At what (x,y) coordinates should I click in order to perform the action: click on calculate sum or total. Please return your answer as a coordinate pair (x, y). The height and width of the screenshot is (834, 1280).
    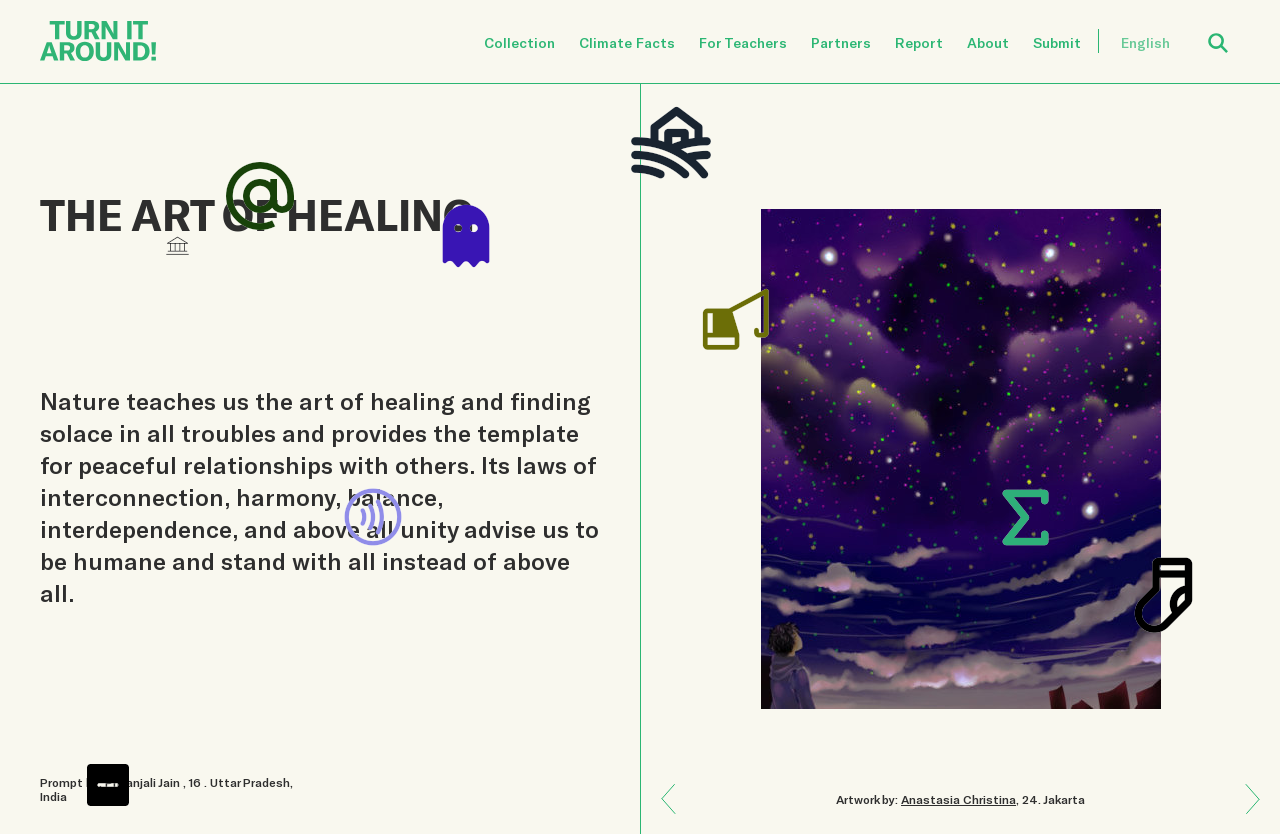
    Looking at the image, I should click on (1025, 517).